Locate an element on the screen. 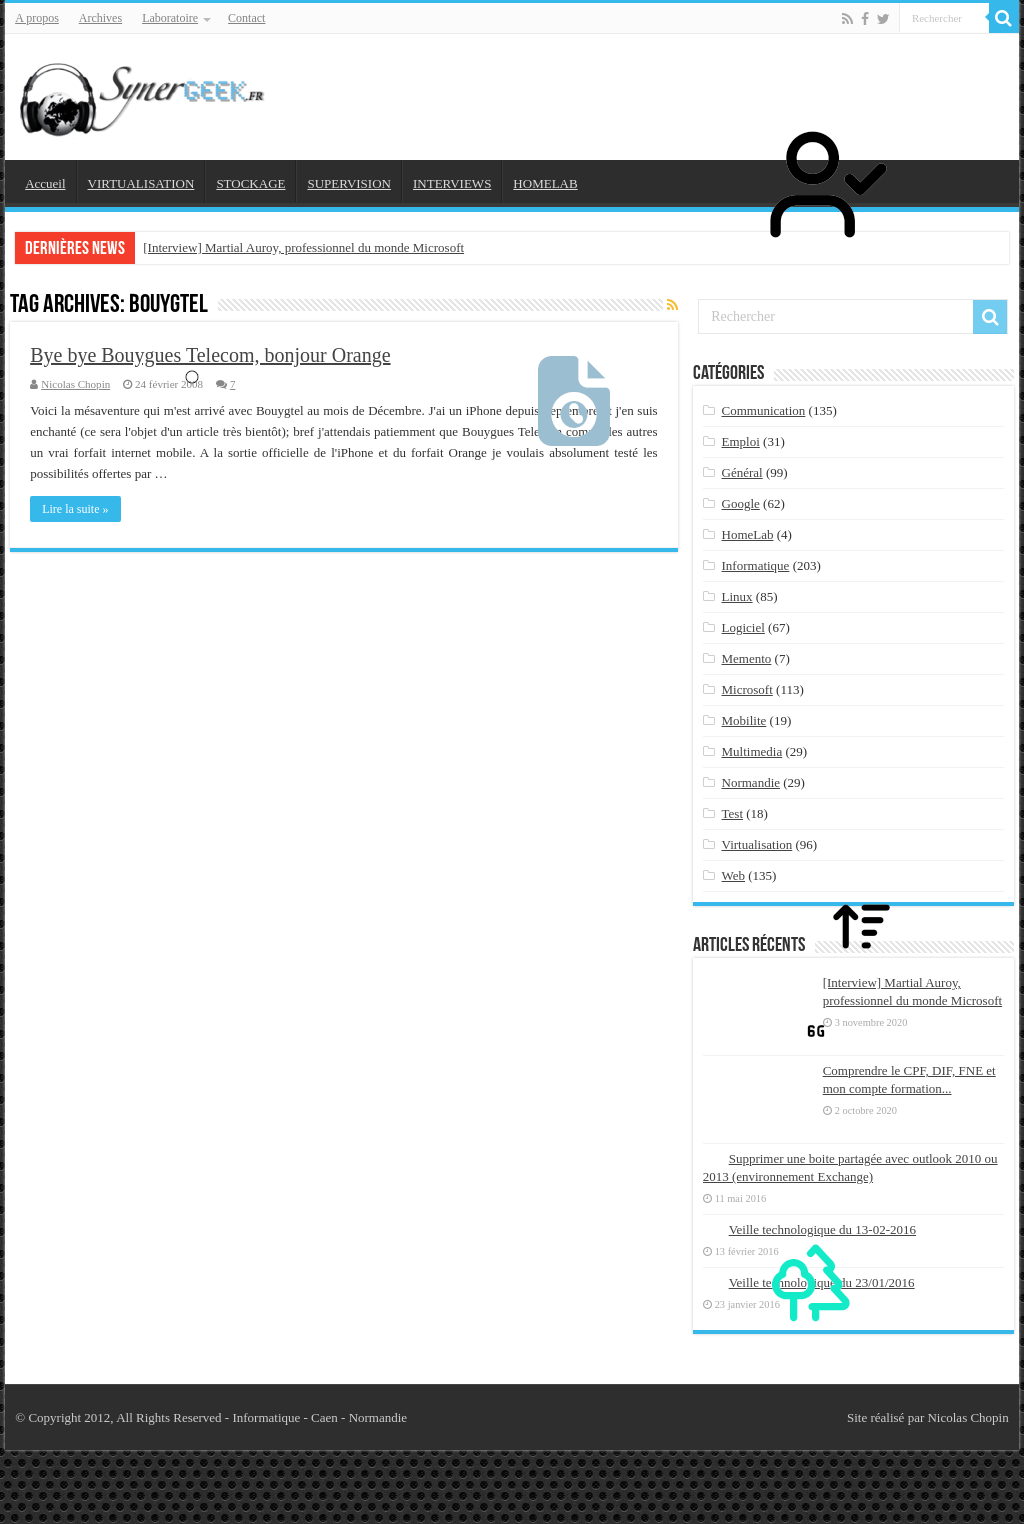 This screenshot has width=1024, height=1524. sort list in ascending order is located at coordinates (861, 926).